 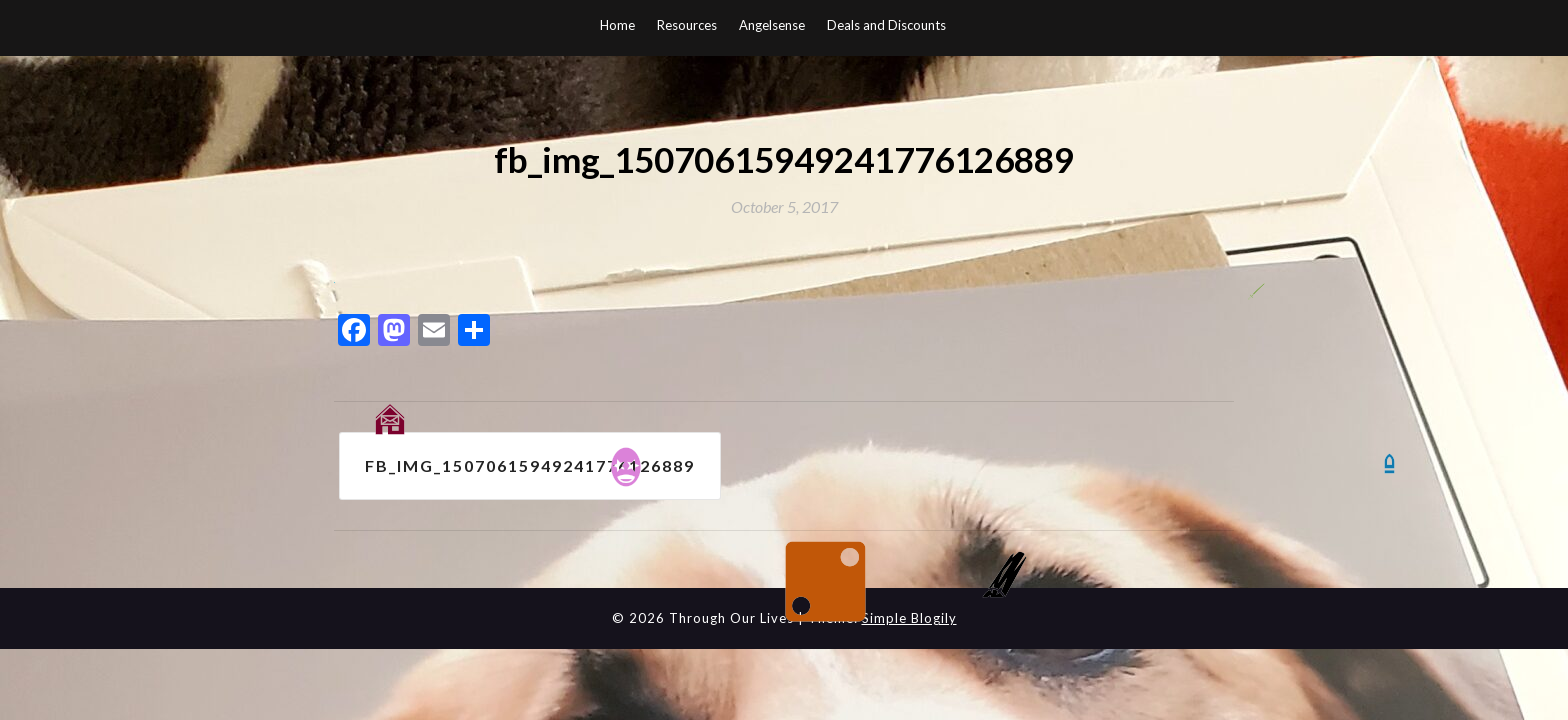 What do you see at coordinates (1256, 291) in the screenshot?
I see `select katana as your weapon` at bounding box center [1256, 291].